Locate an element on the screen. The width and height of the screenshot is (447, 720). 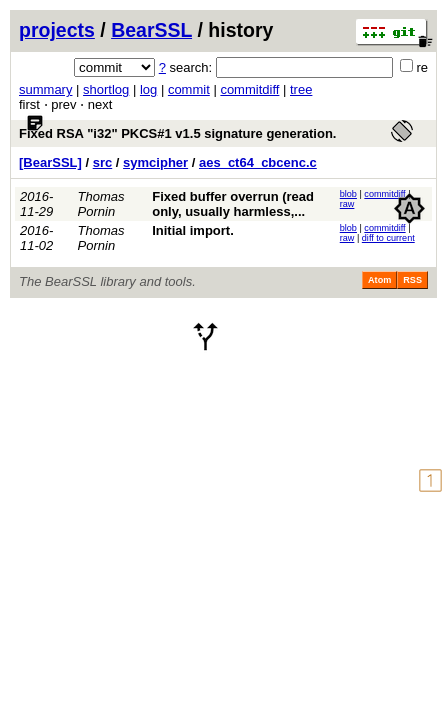
create a new note is located at coordinates (35, 123).